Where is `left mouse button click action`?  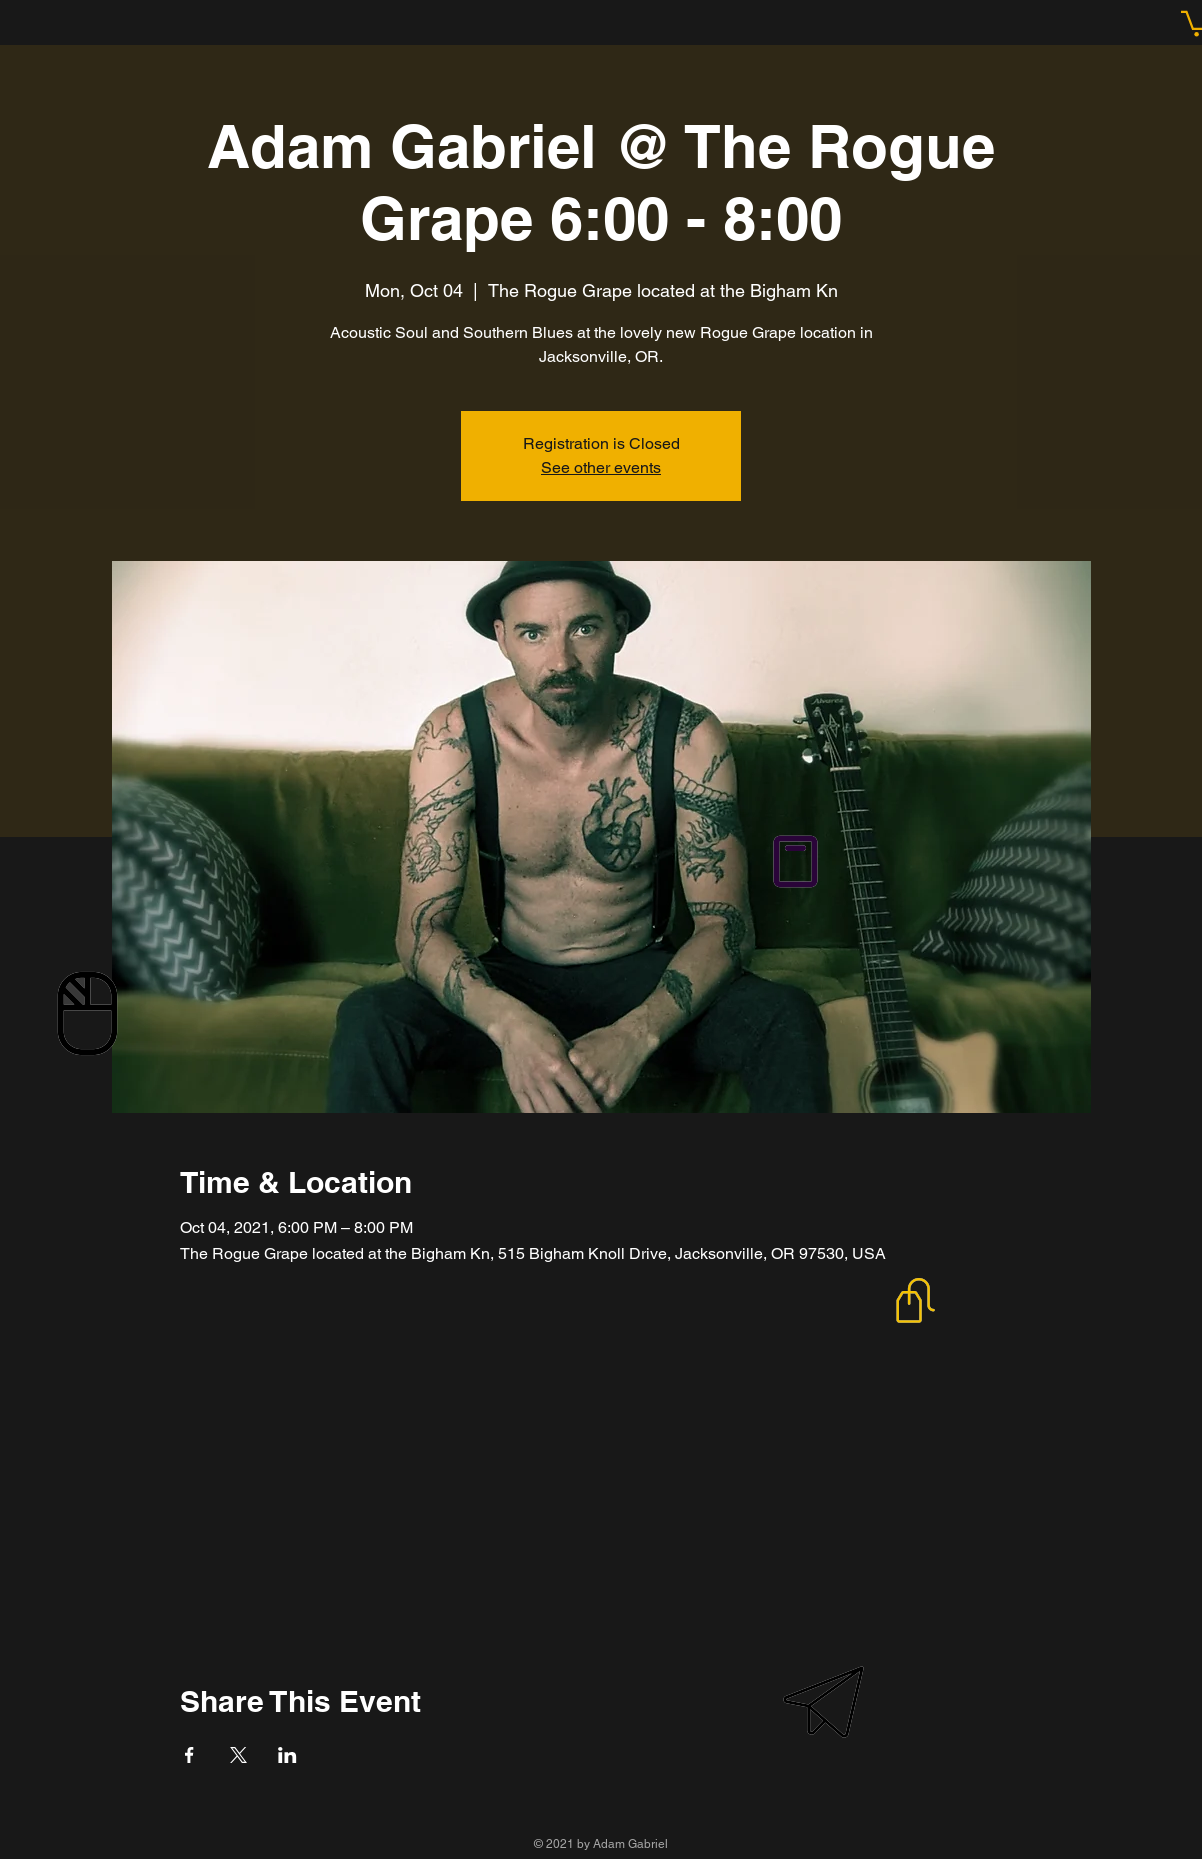 left mouse button click action is located at coordinates (87, 1013).